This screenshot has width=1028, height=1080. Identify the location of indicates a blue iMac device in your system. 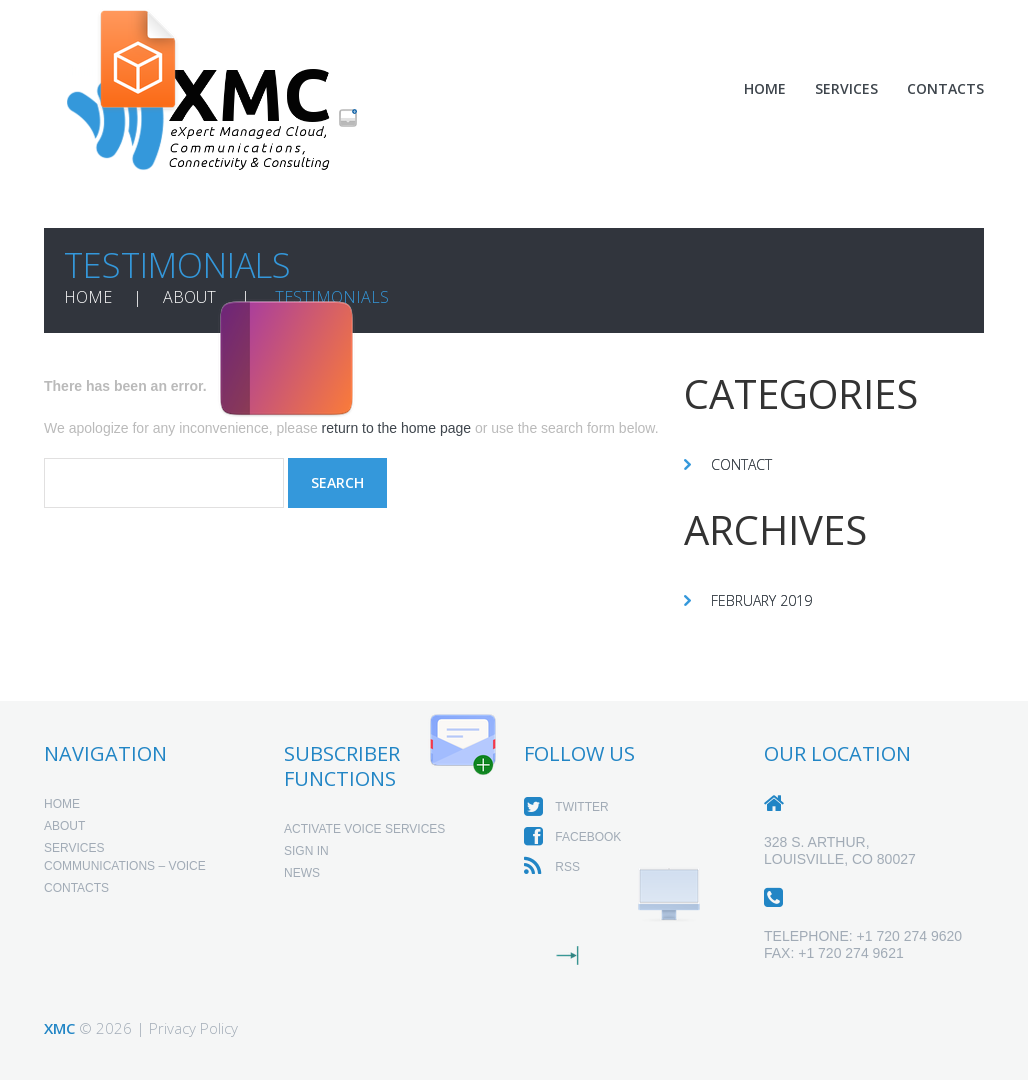
(669, 893).